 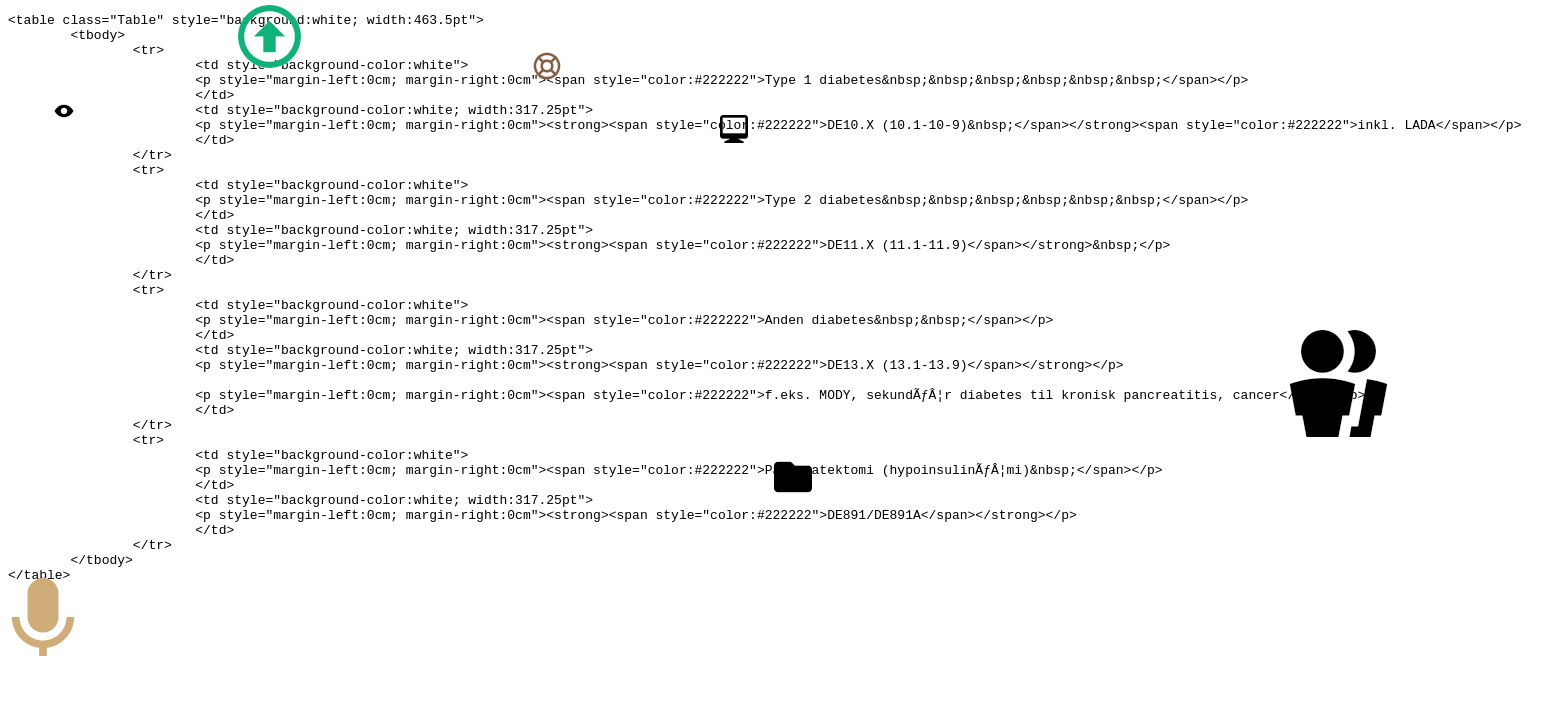 I want to click on tap to start voice input, so click(x=43, y=617).